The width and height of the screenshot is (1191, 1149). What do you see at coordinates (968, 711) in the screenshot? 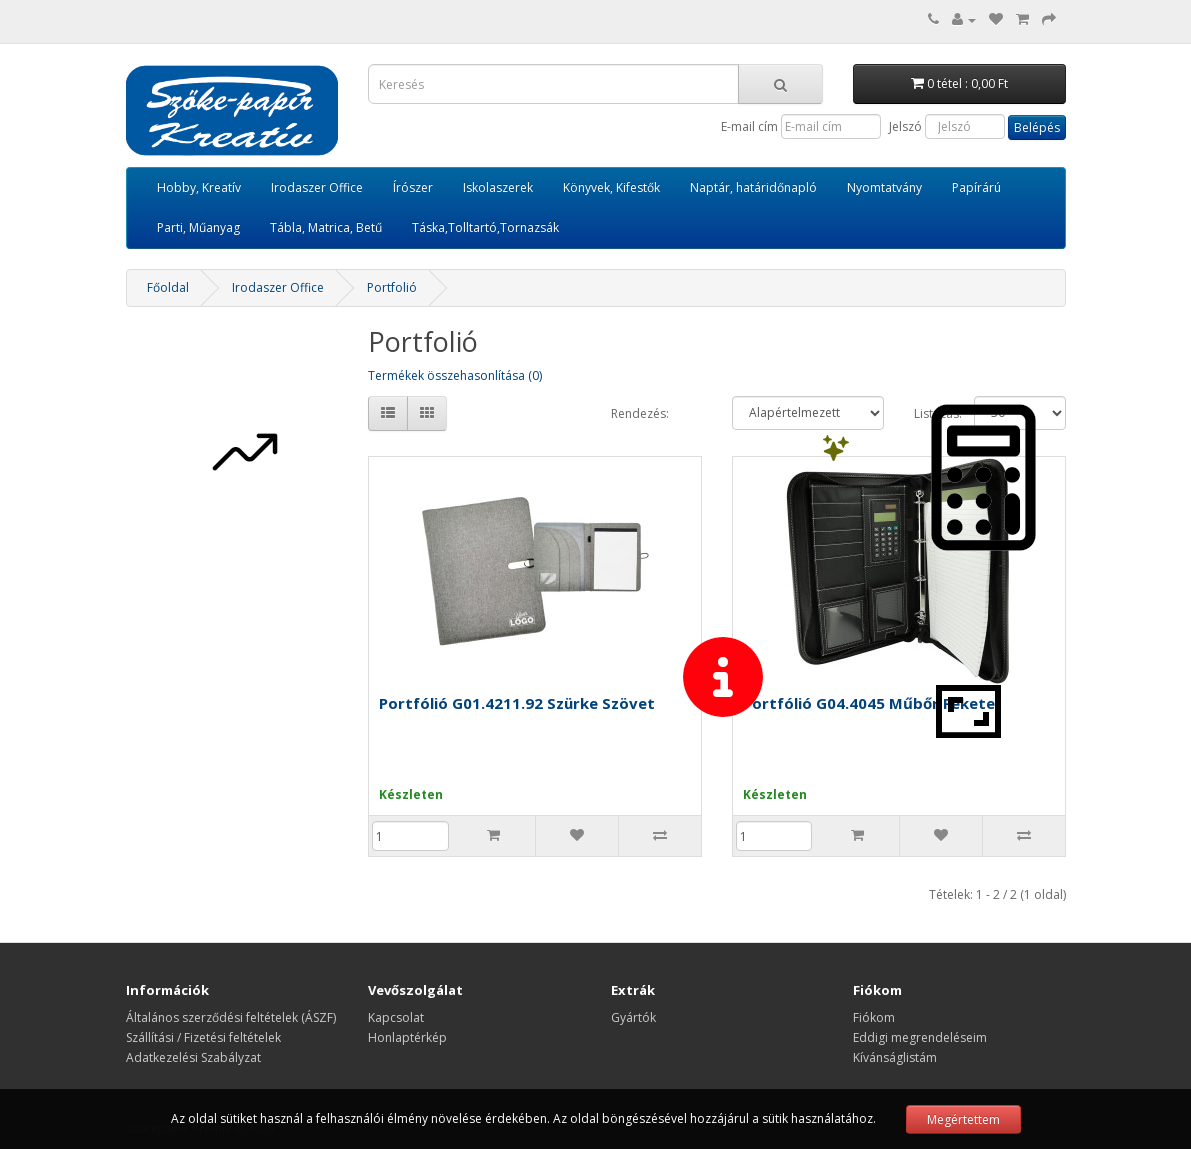
I see `adjust aspect ratio settings` at bounding box center [968, 711].